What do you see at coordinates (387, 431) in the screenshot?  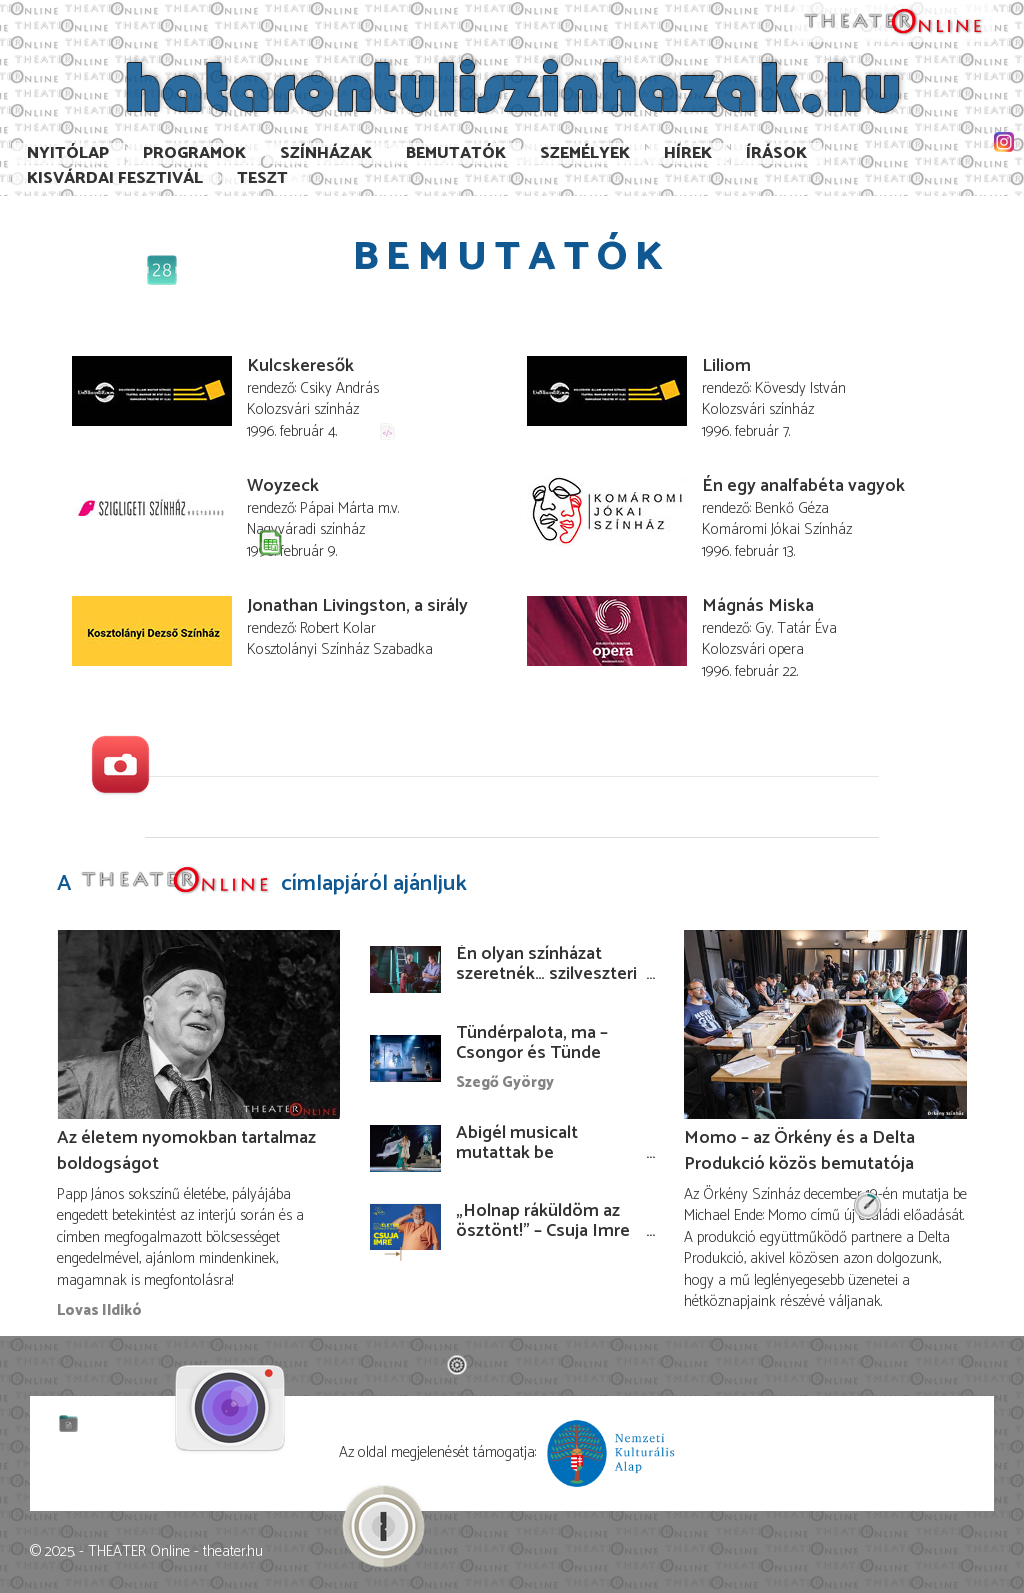 I see `an xml file type indicator` at bounding box center [387, 431].